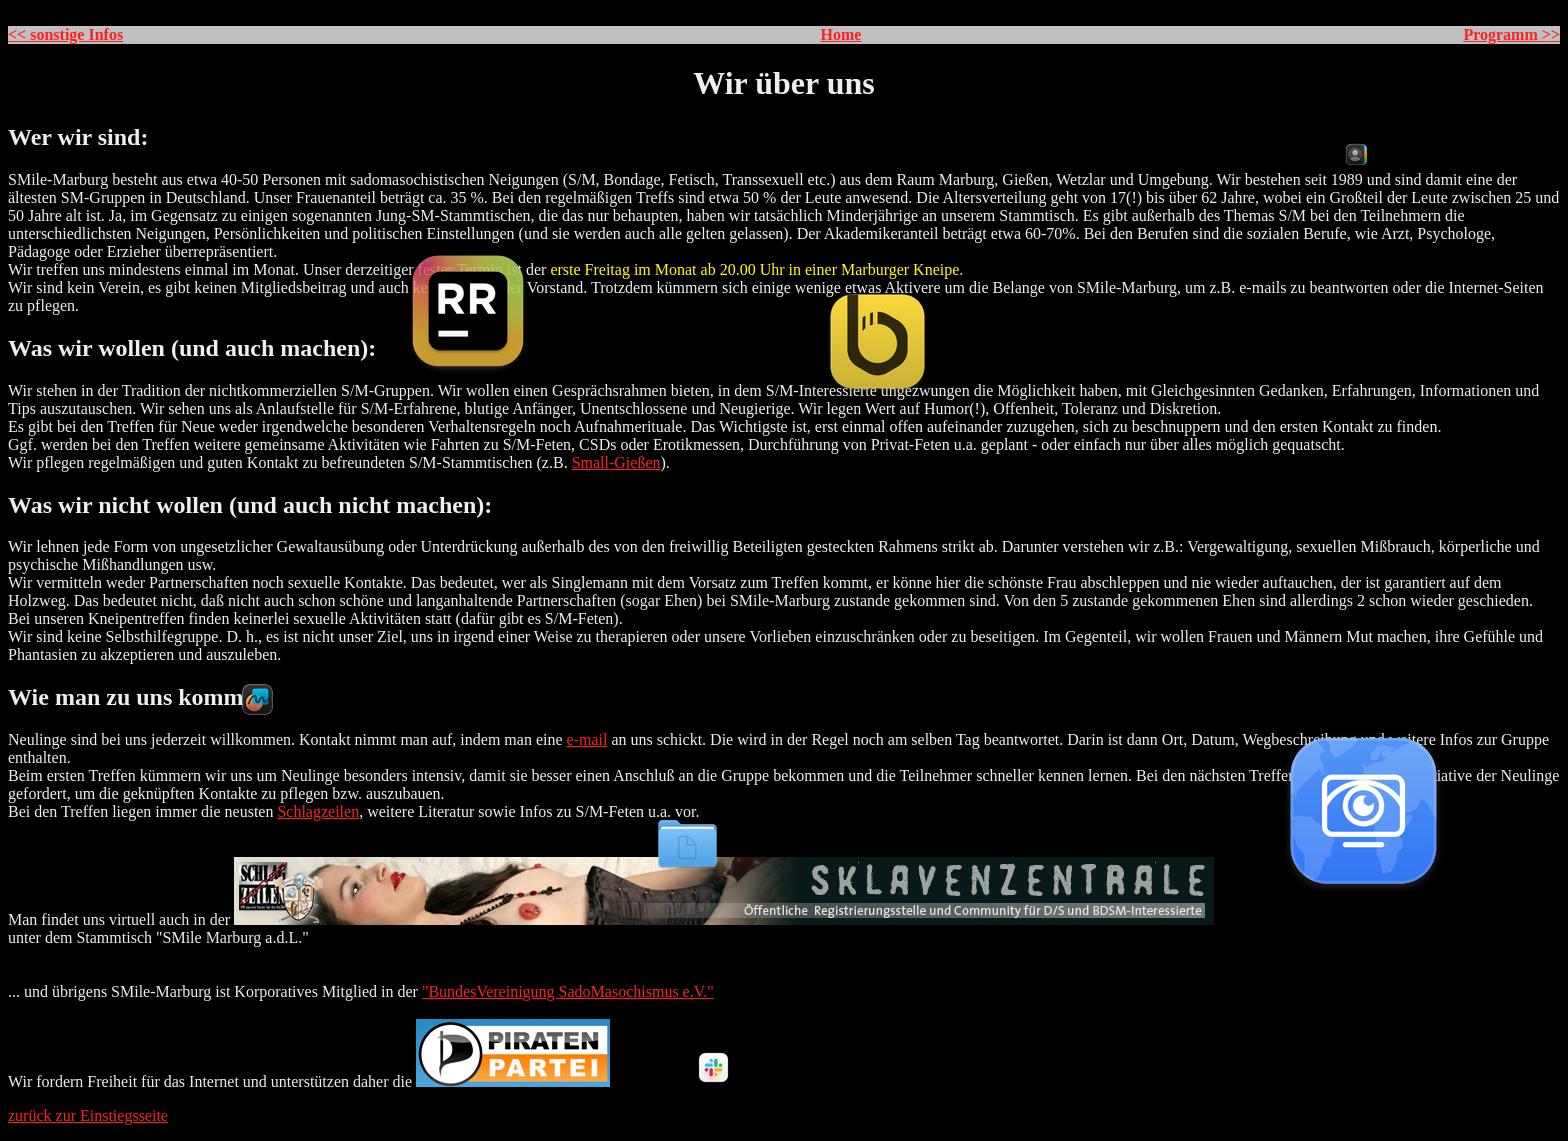 The width and height of the screenshot is (1568, 1141). Describe the element at coordinates (713, 1067) in the screenshot. I see `open Slack messaging app` at that location.